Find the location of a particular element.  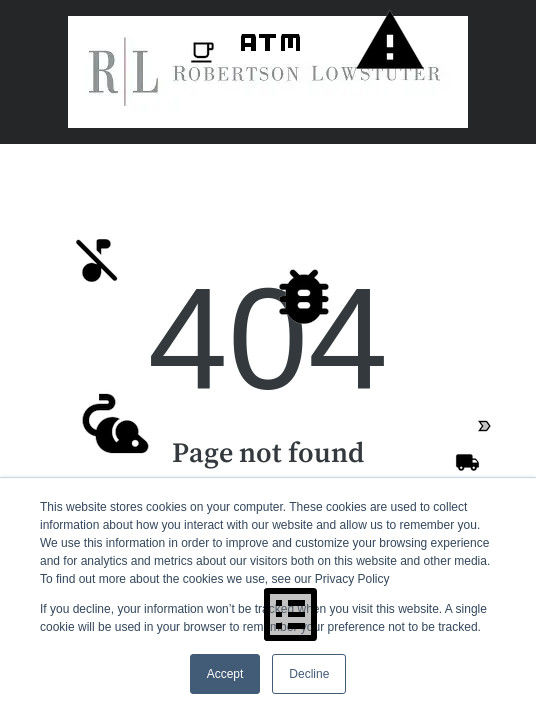

mute or disable music playback is located at coordinates (96, 260).